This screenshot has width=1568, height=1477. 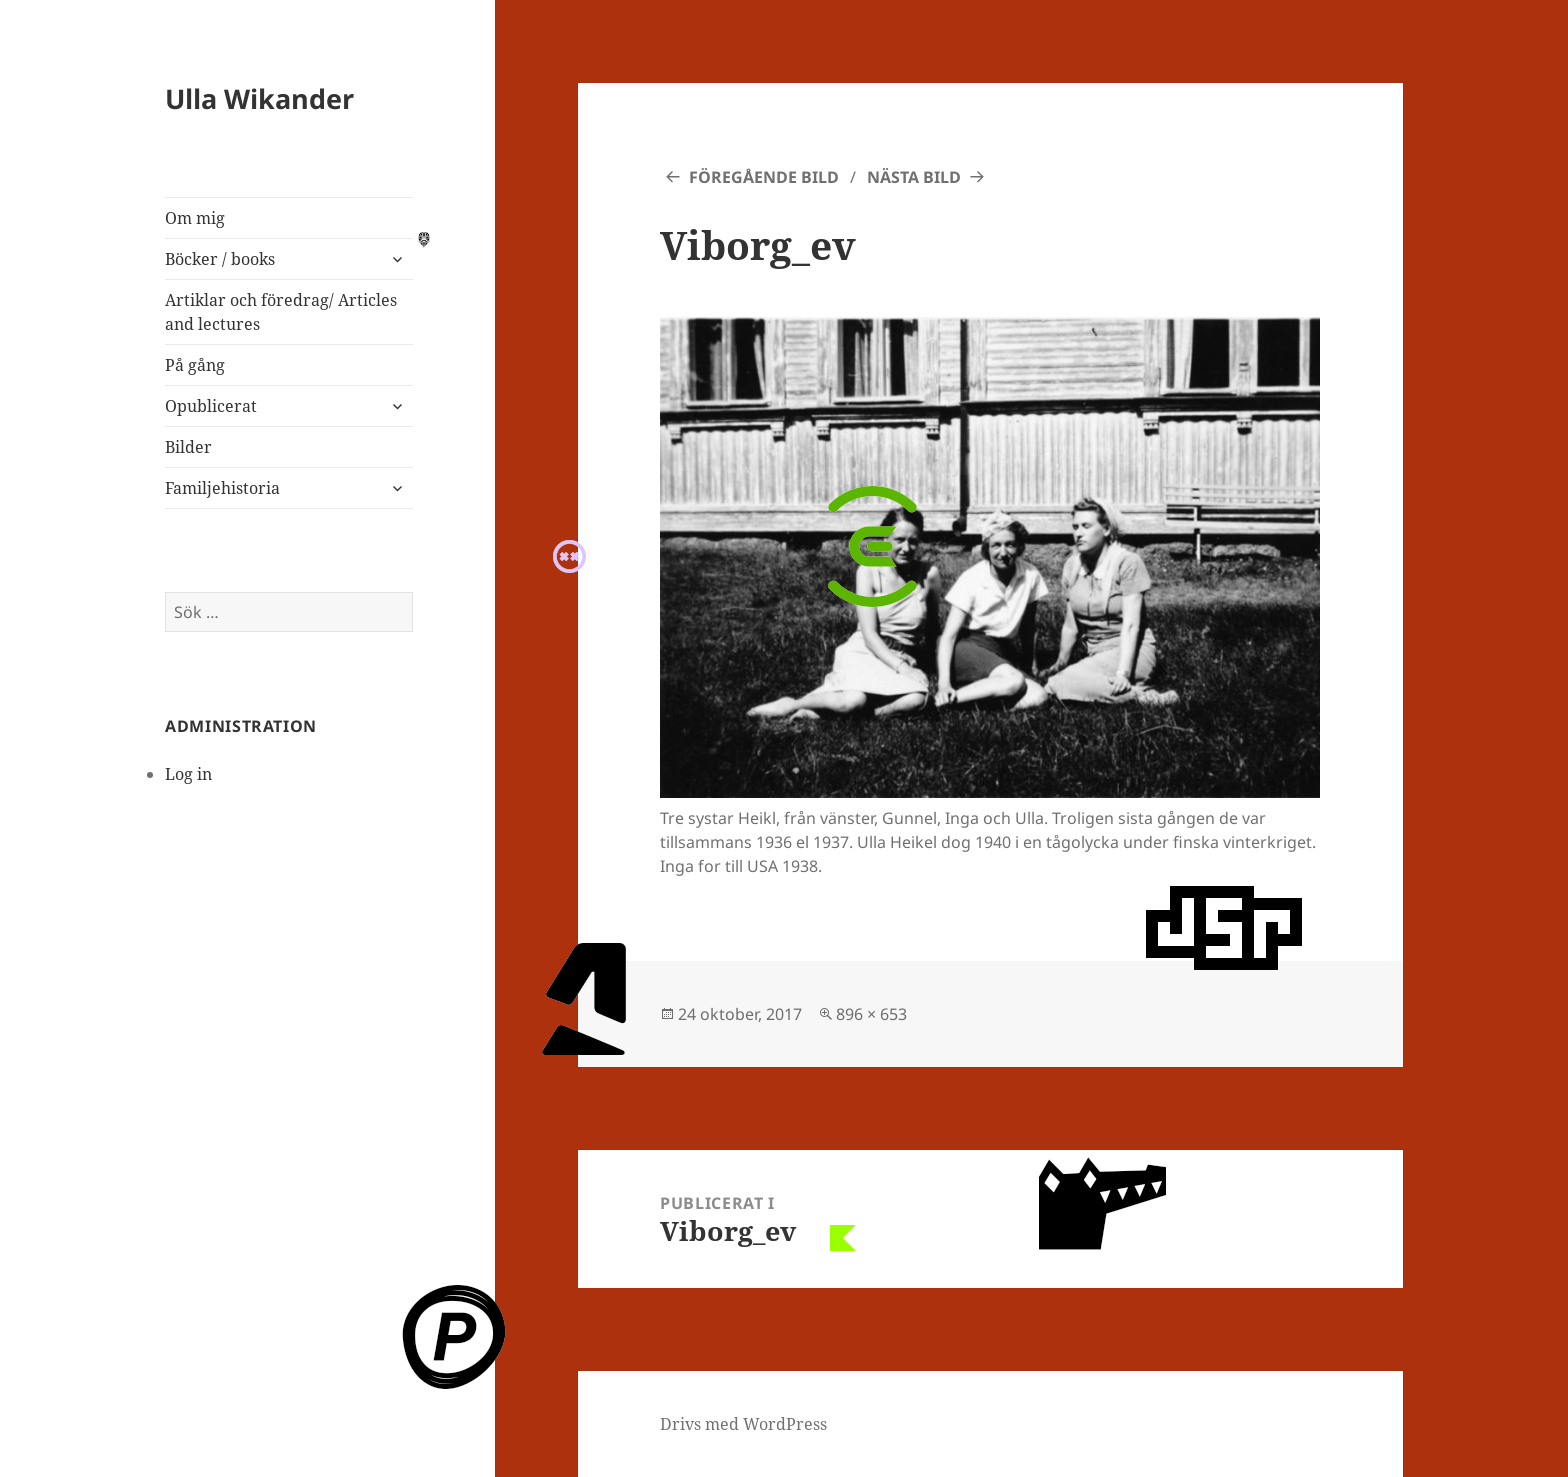 What do you see at coordinates (584, 999) in the screenshot?
I see `visit gsmarena website for phone specs and reviews` at bounding box center [584, 999].